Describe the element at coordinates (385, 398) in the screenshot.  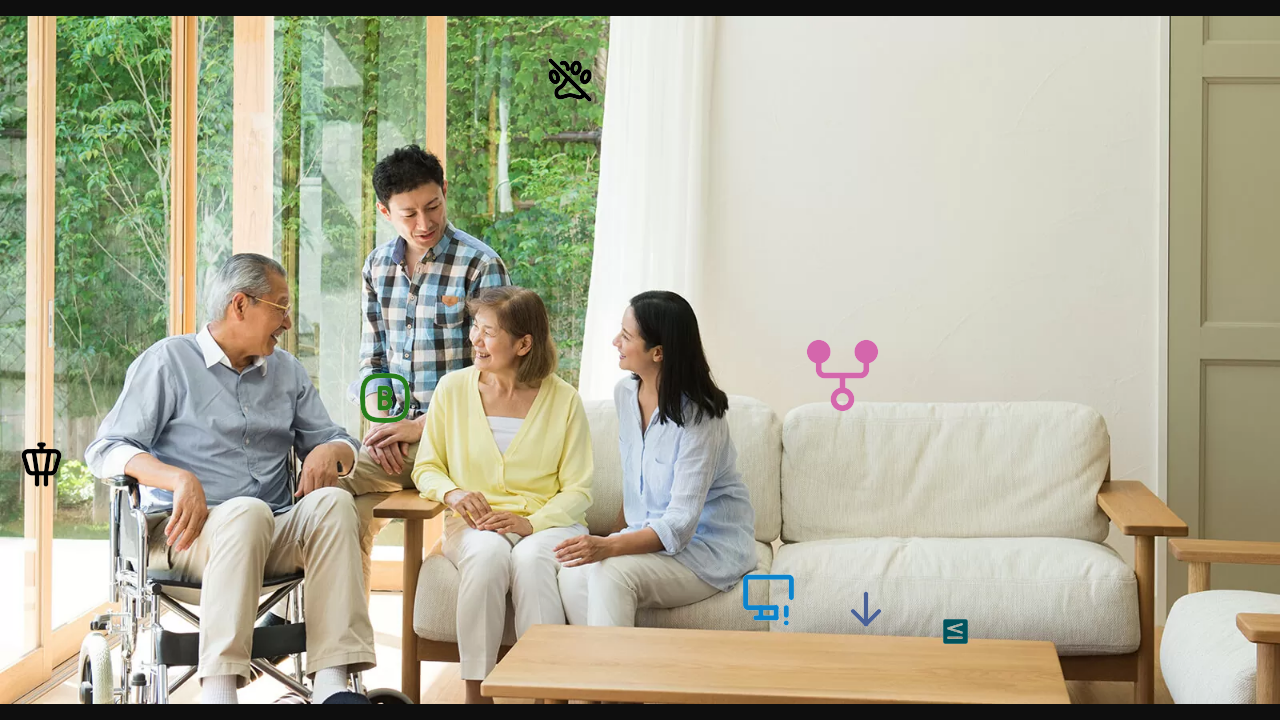
I see `apply bold formatting to selected text` at that location.